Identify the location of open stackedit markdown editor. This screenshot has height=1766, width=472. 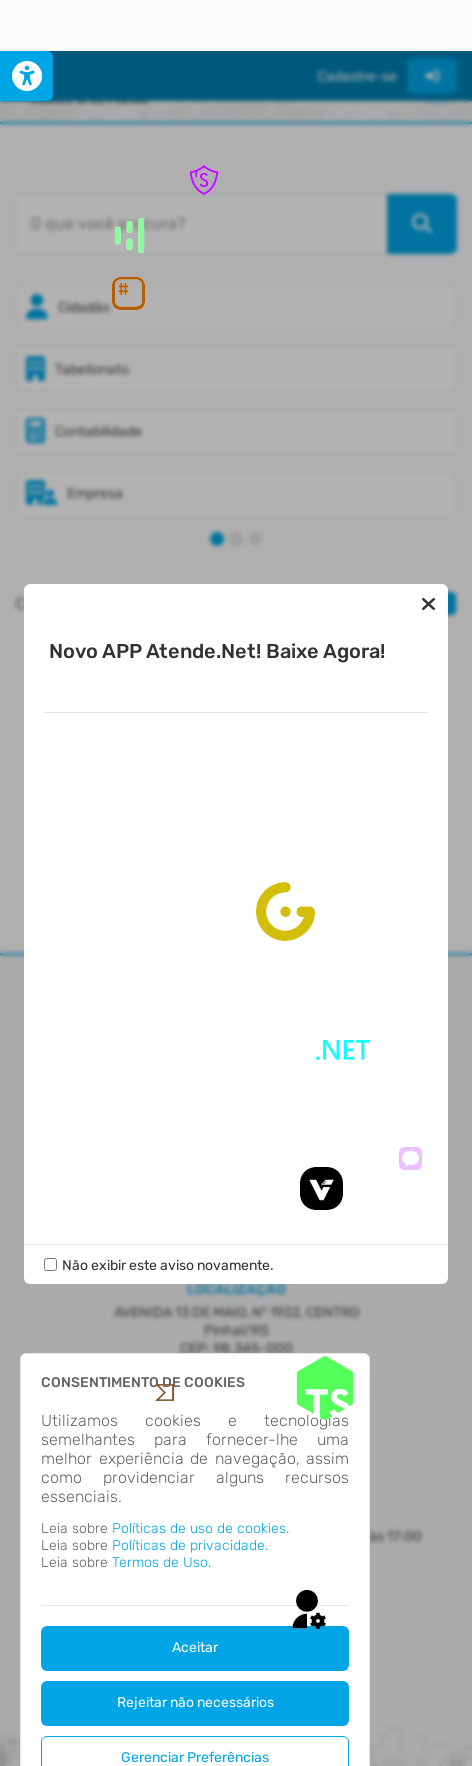
(128, 293).